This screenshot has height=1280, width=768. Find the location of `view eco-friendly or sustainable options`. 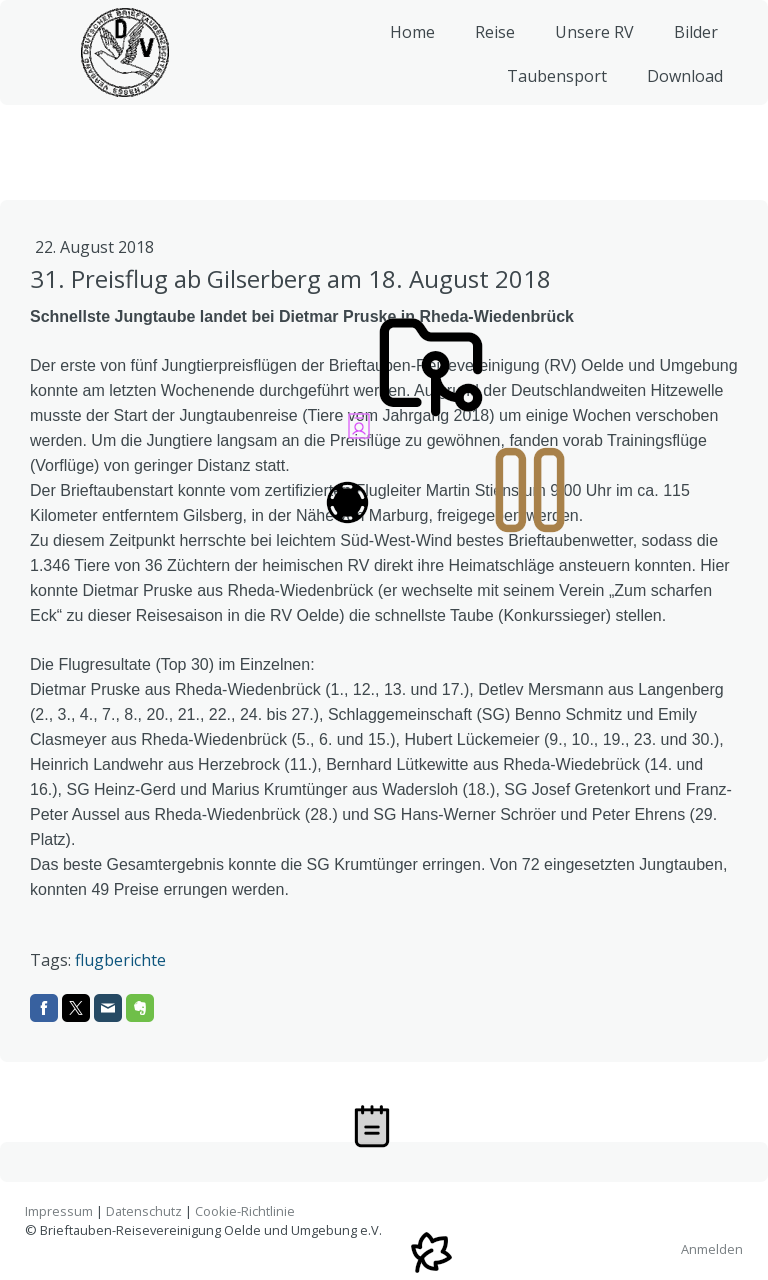

view eco-friendly or sustainable options is located at coordinates (431, 1252).